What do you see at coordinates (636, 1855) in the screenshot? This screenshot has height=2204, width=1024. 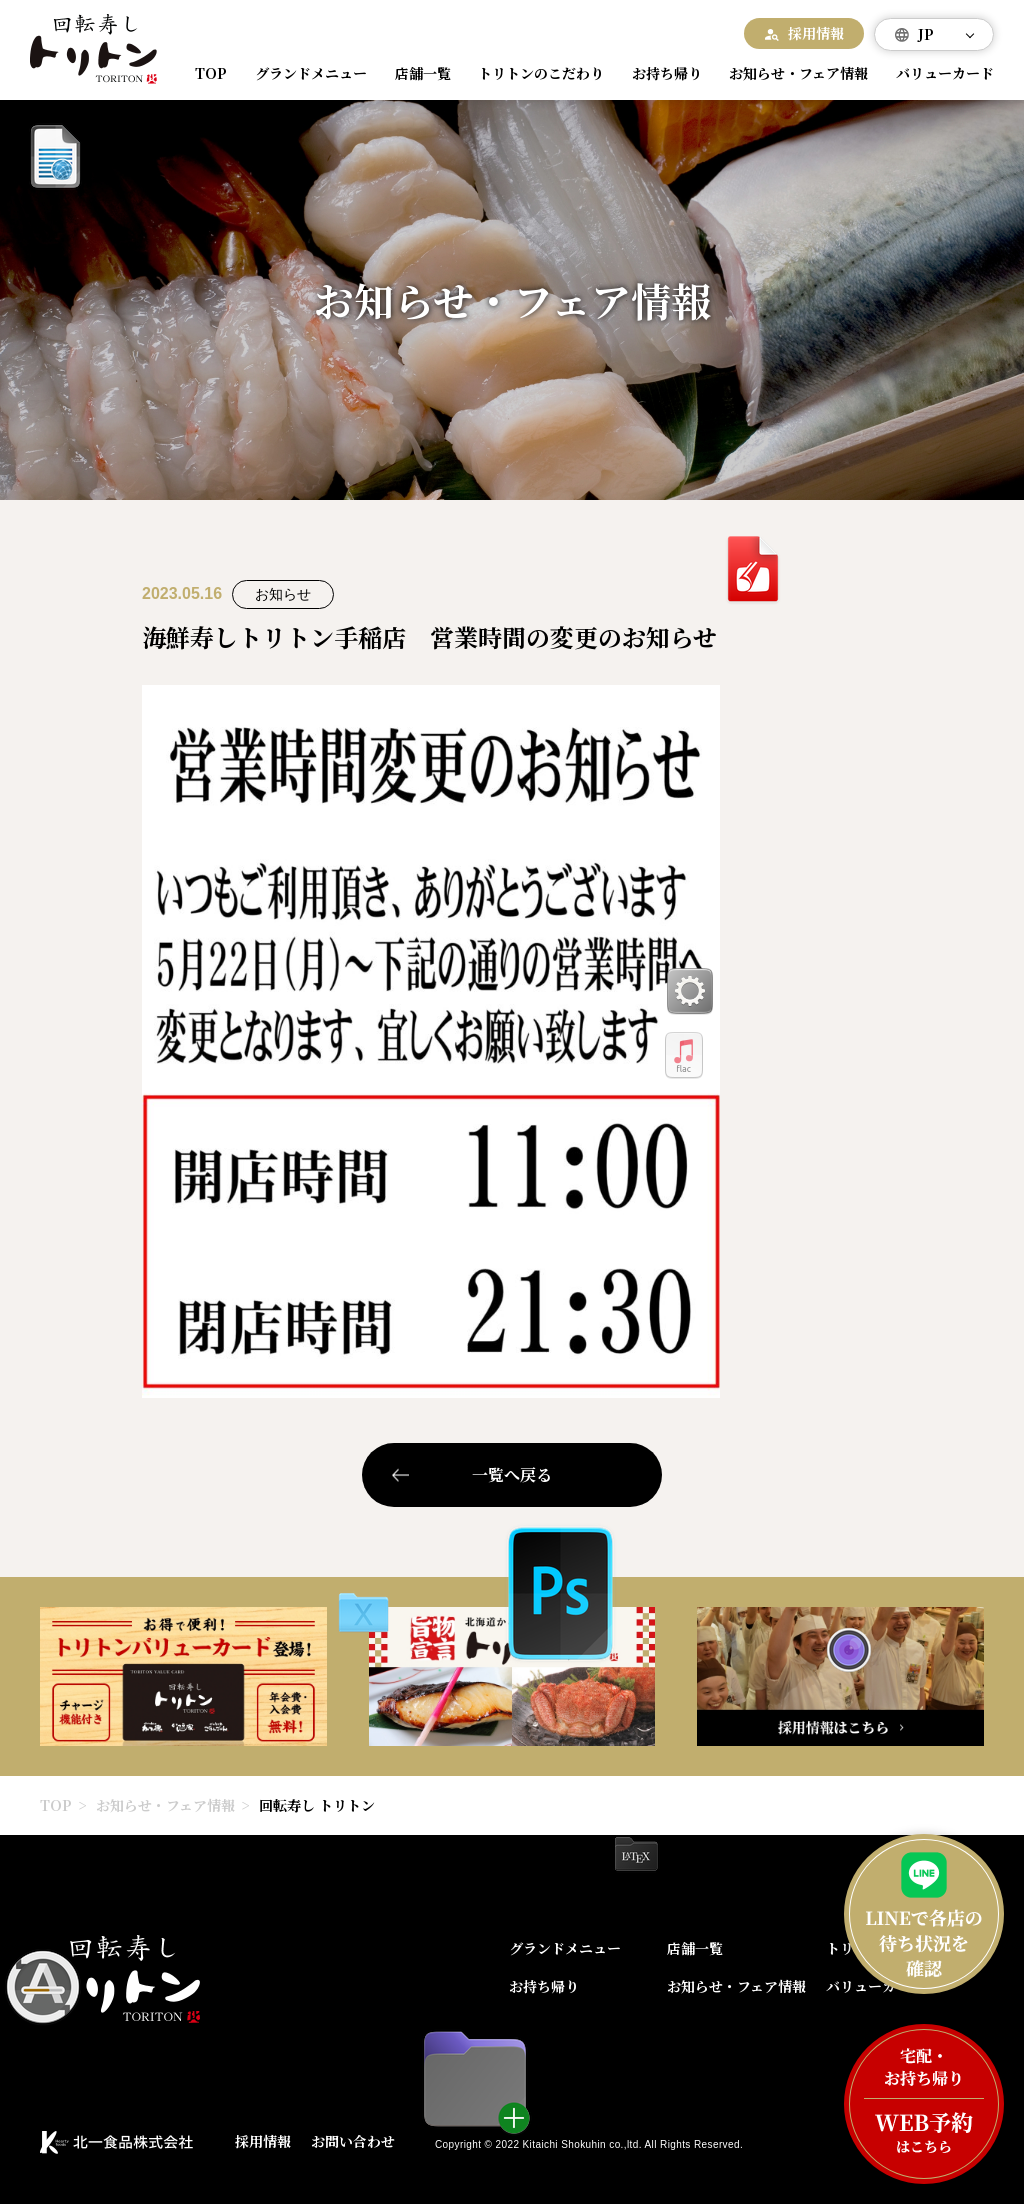 I see `open folder containing LaTeX documents` at bounding box center [636, 1855].